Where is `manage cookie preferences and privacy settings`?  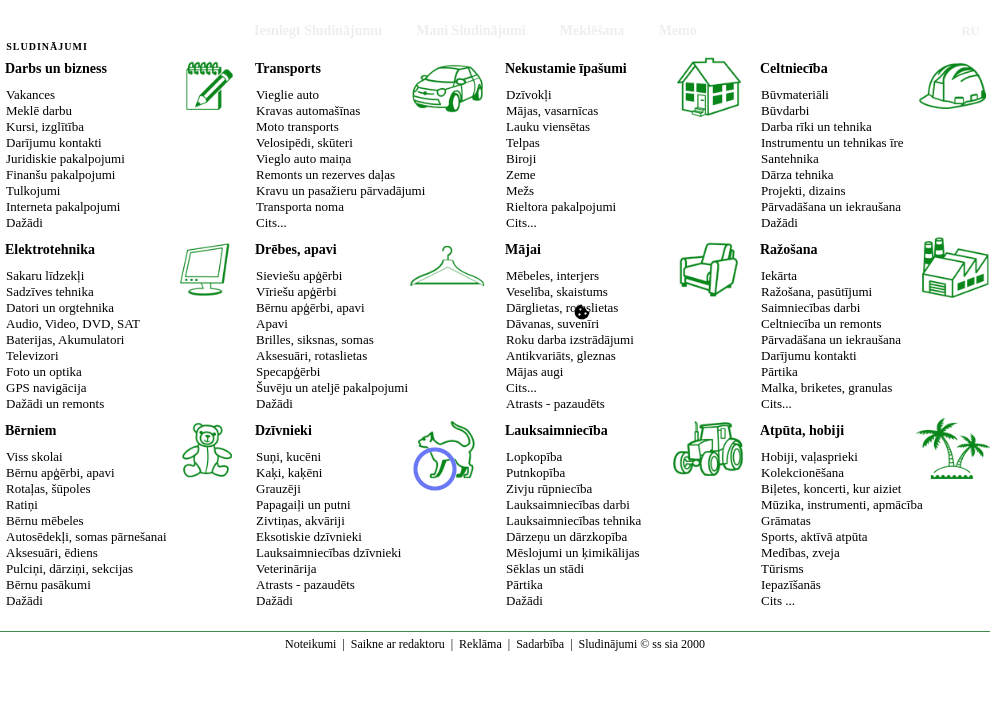
manage cookie preferences and privacy settings is located at coordinates (582, 312).